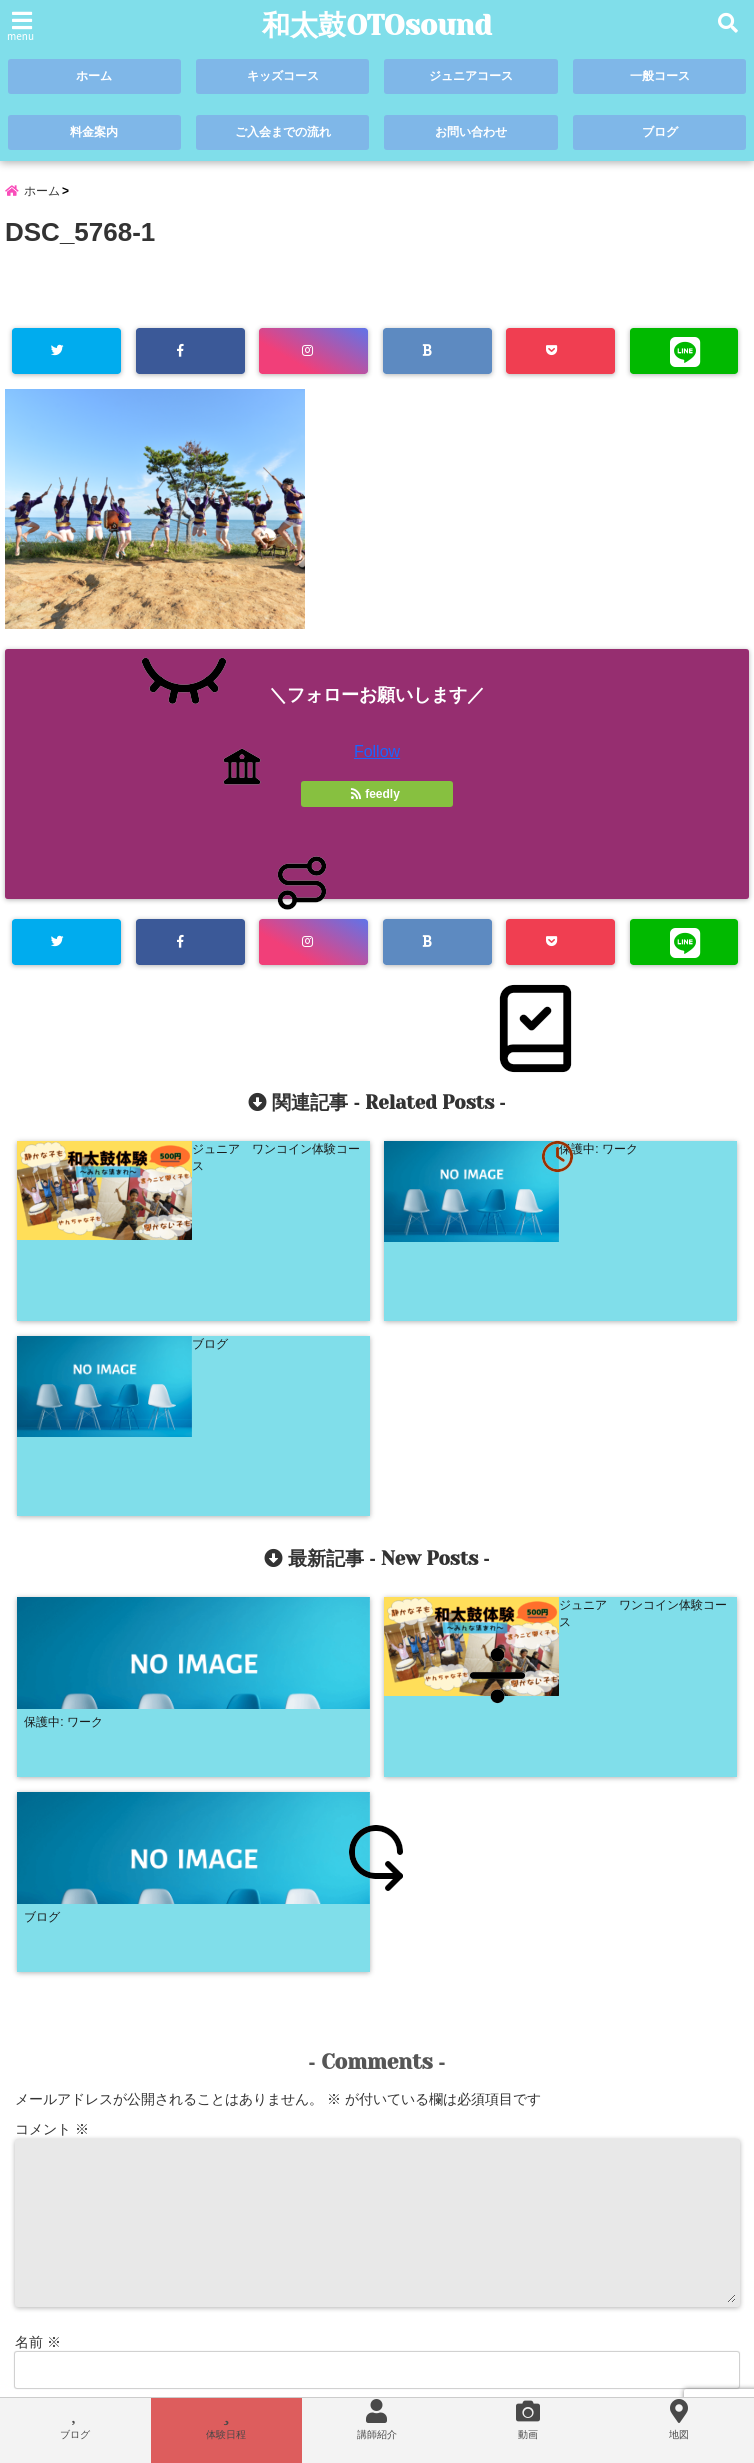  I want to click on redo or repeat the previous action, so click(376, 1858).